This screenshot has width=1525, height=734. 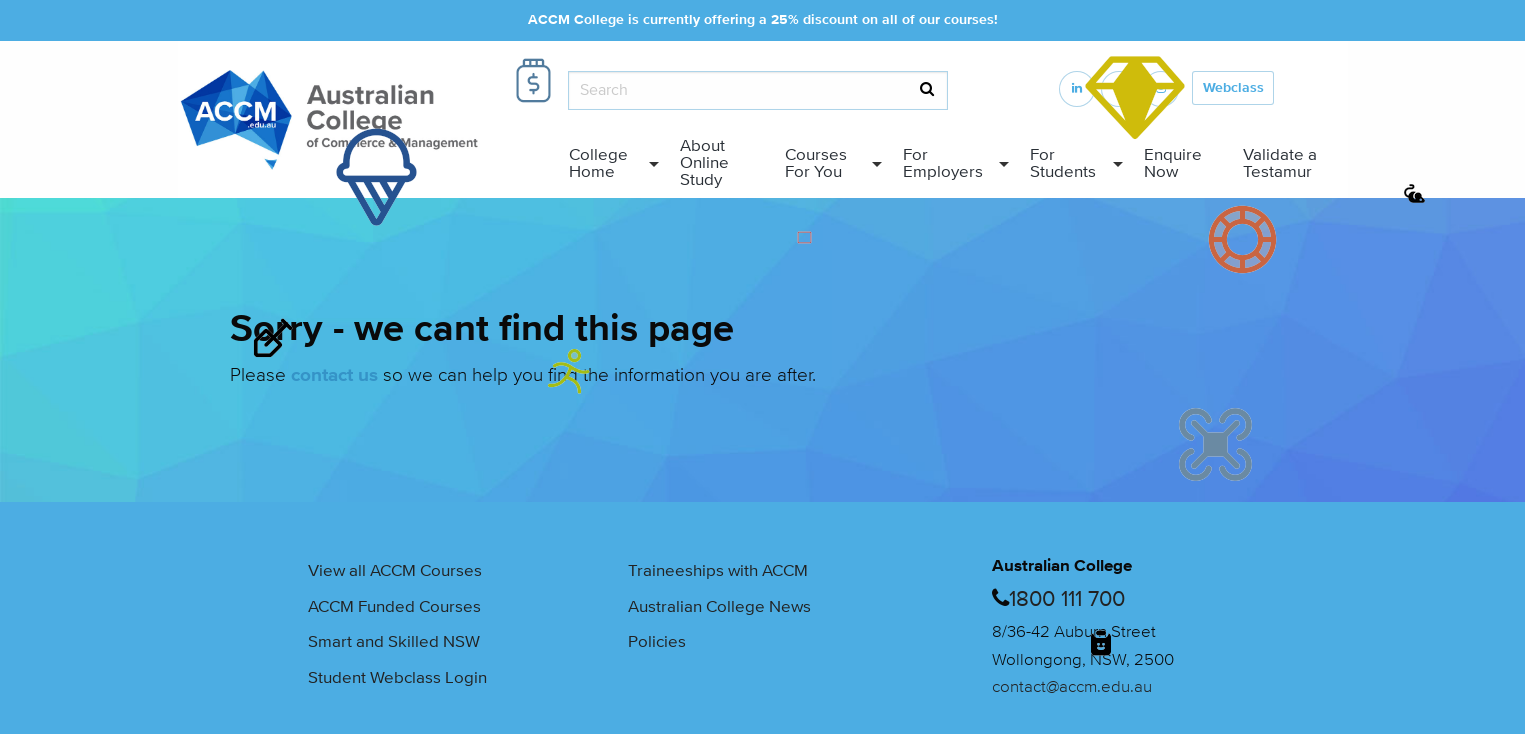 What do you see at coordinates (1414, 193) in the screenshot?
I see `request pest control services for rodents` at bounding box center [1414, 193].